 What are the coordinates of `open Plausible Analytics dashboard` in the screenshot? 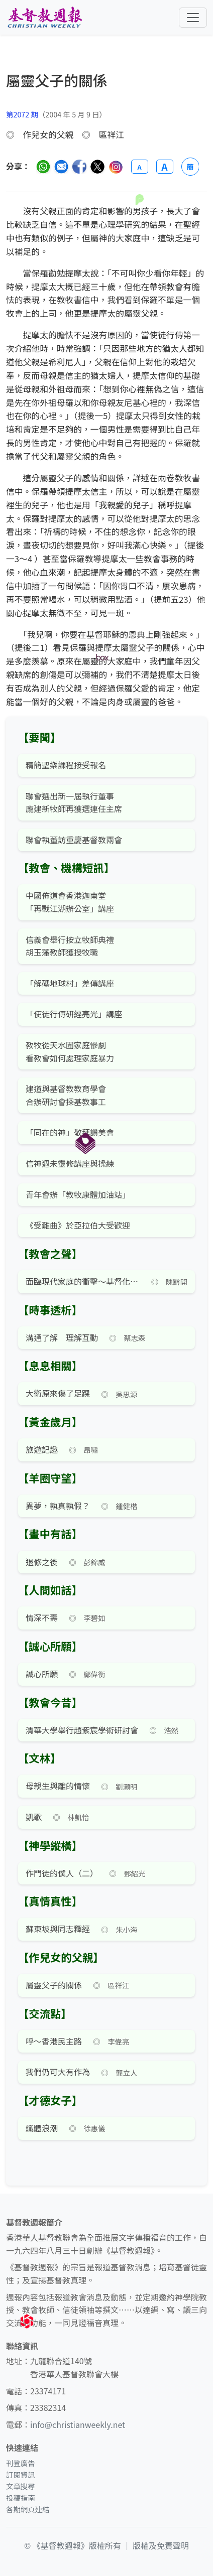 It's located at (140, 200).